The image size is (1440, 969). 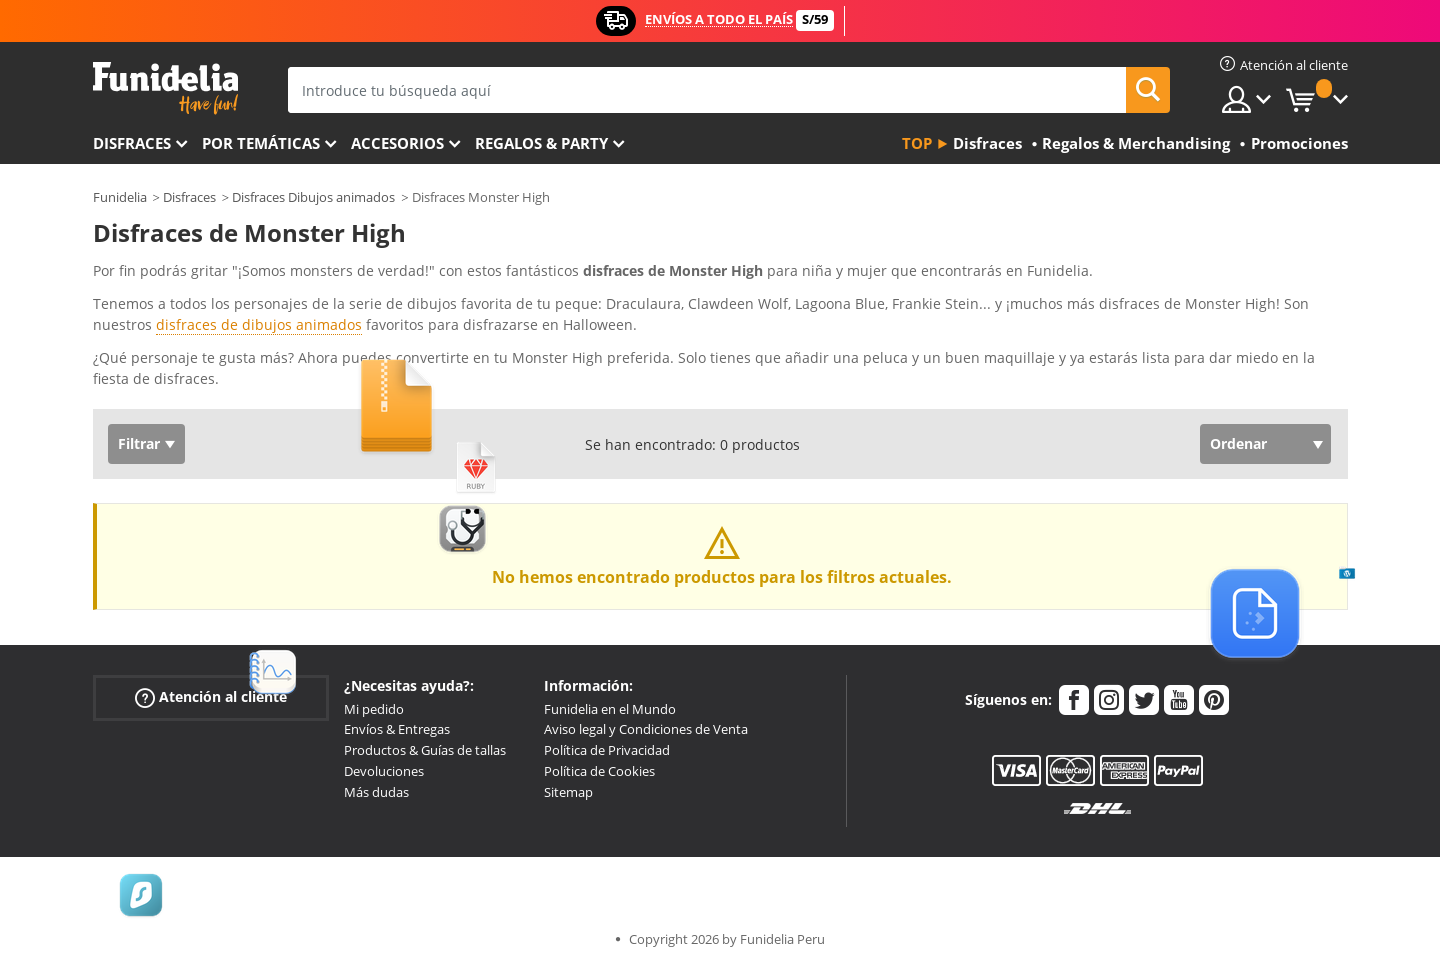 What do you see at coordinates (141, 895) in the screenshot?
I see `open surfshark vpn app` at bounding box center [141, 895].